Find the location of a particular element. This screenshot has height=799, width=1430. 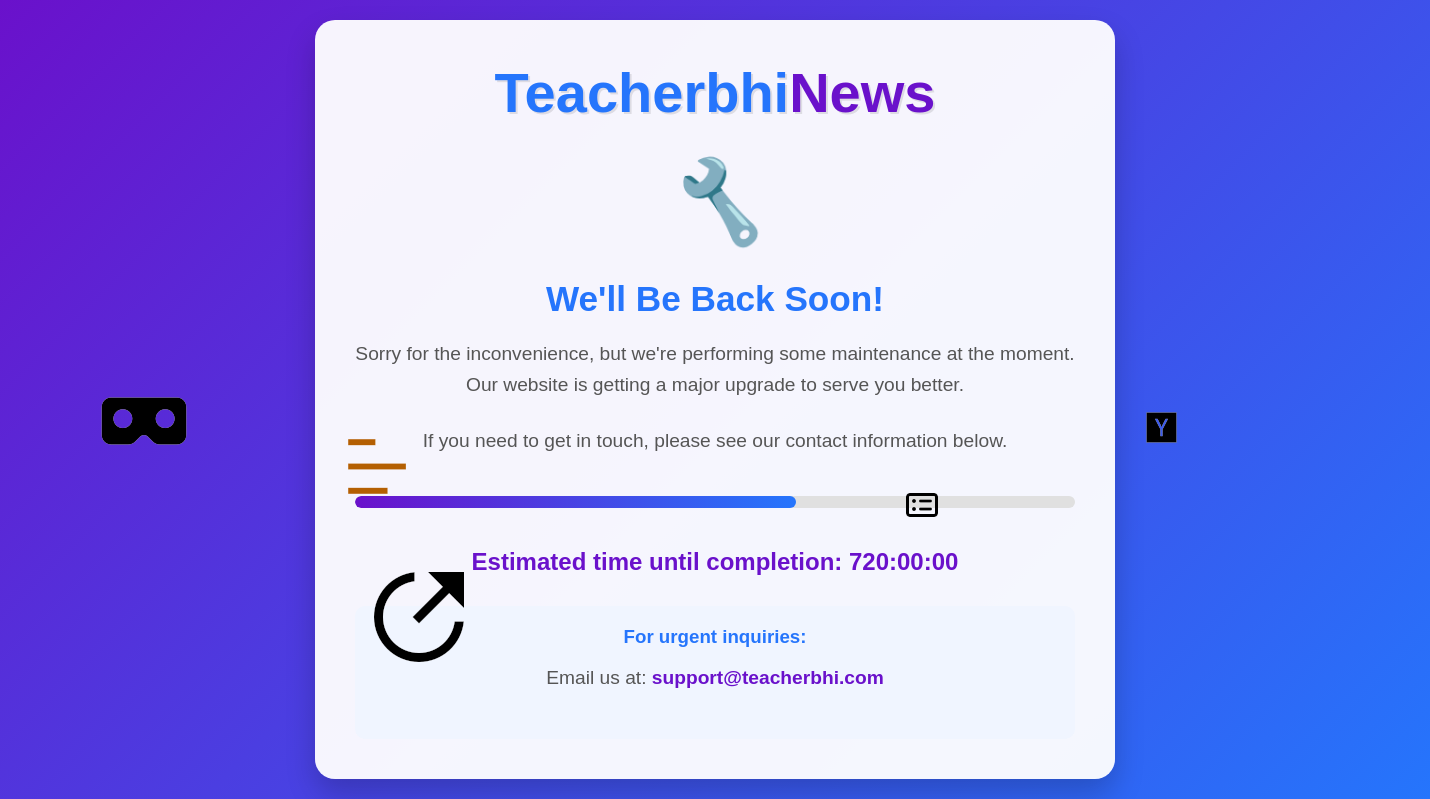

launch virtual reality mode is located at coordinates (144, 421).